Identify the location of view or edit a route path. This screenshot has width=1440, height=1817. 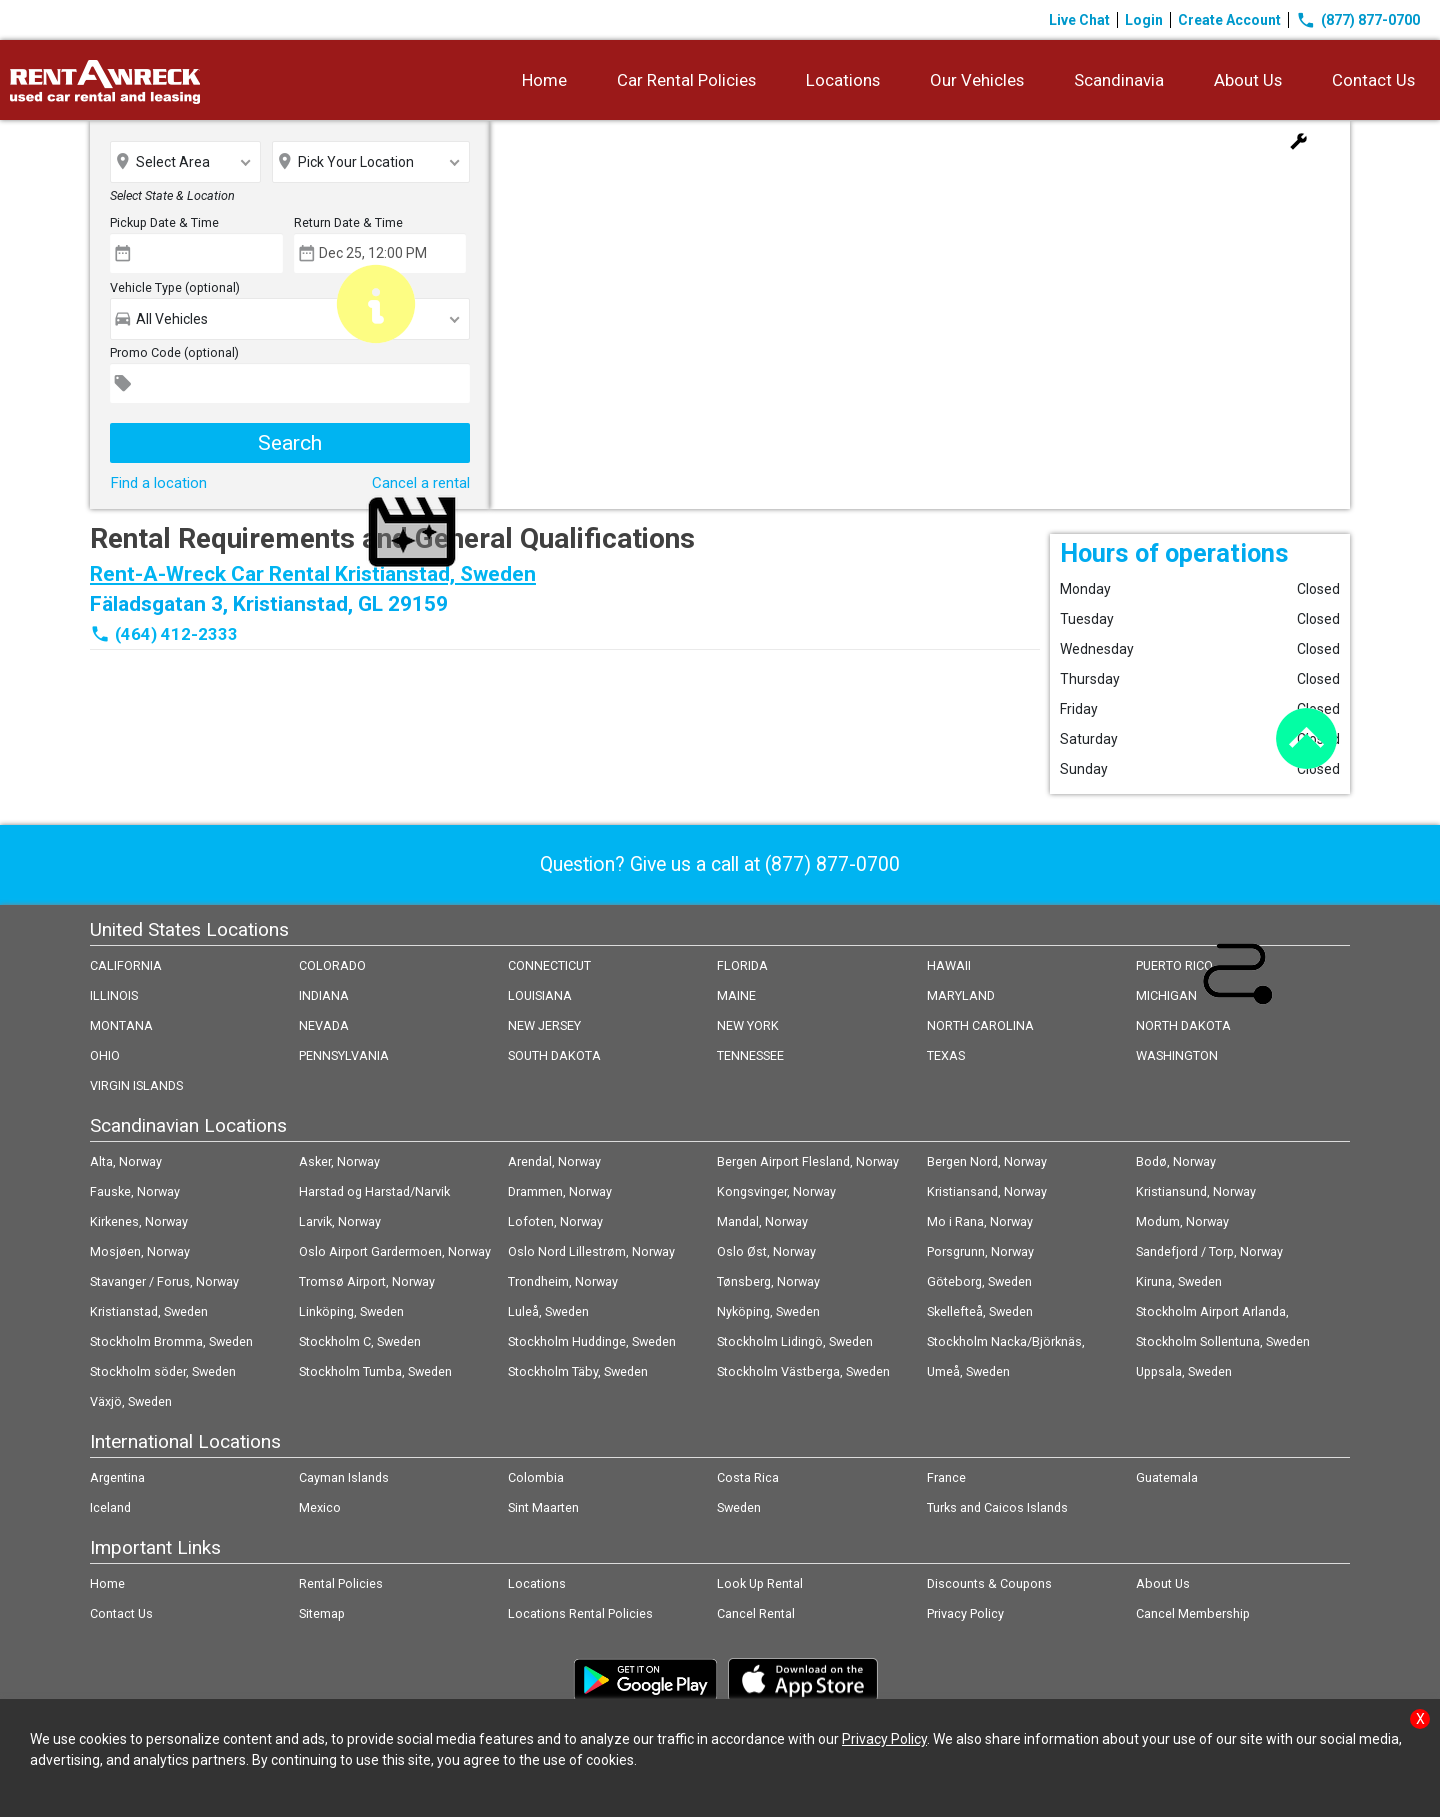
(1238, 970).